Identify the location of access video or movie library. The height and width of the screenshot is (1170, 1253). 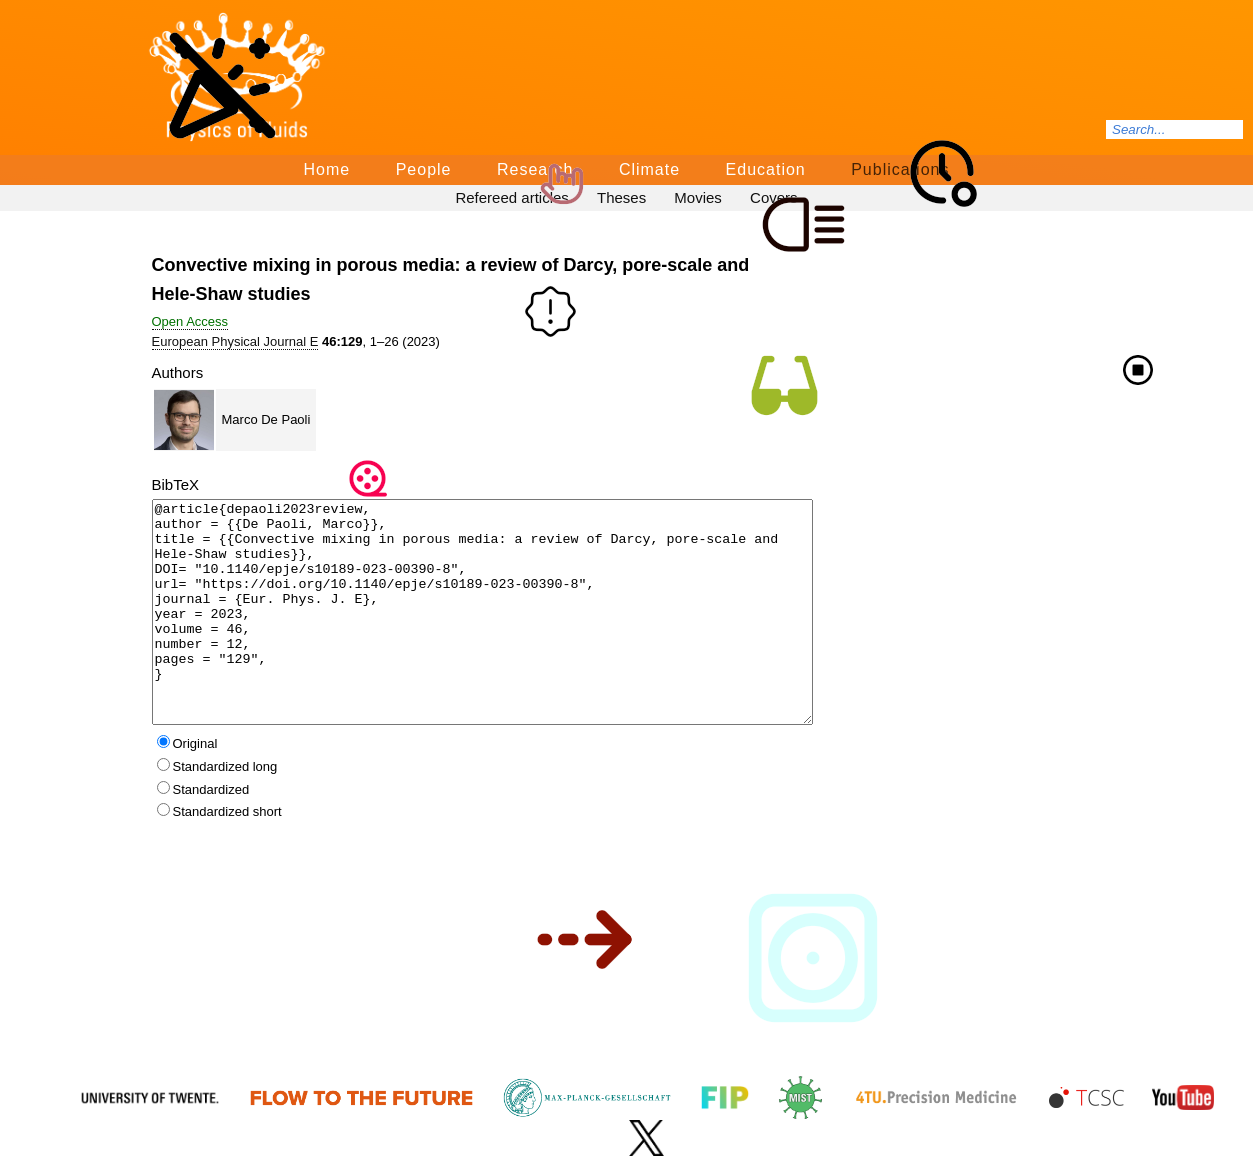
(367, 478).